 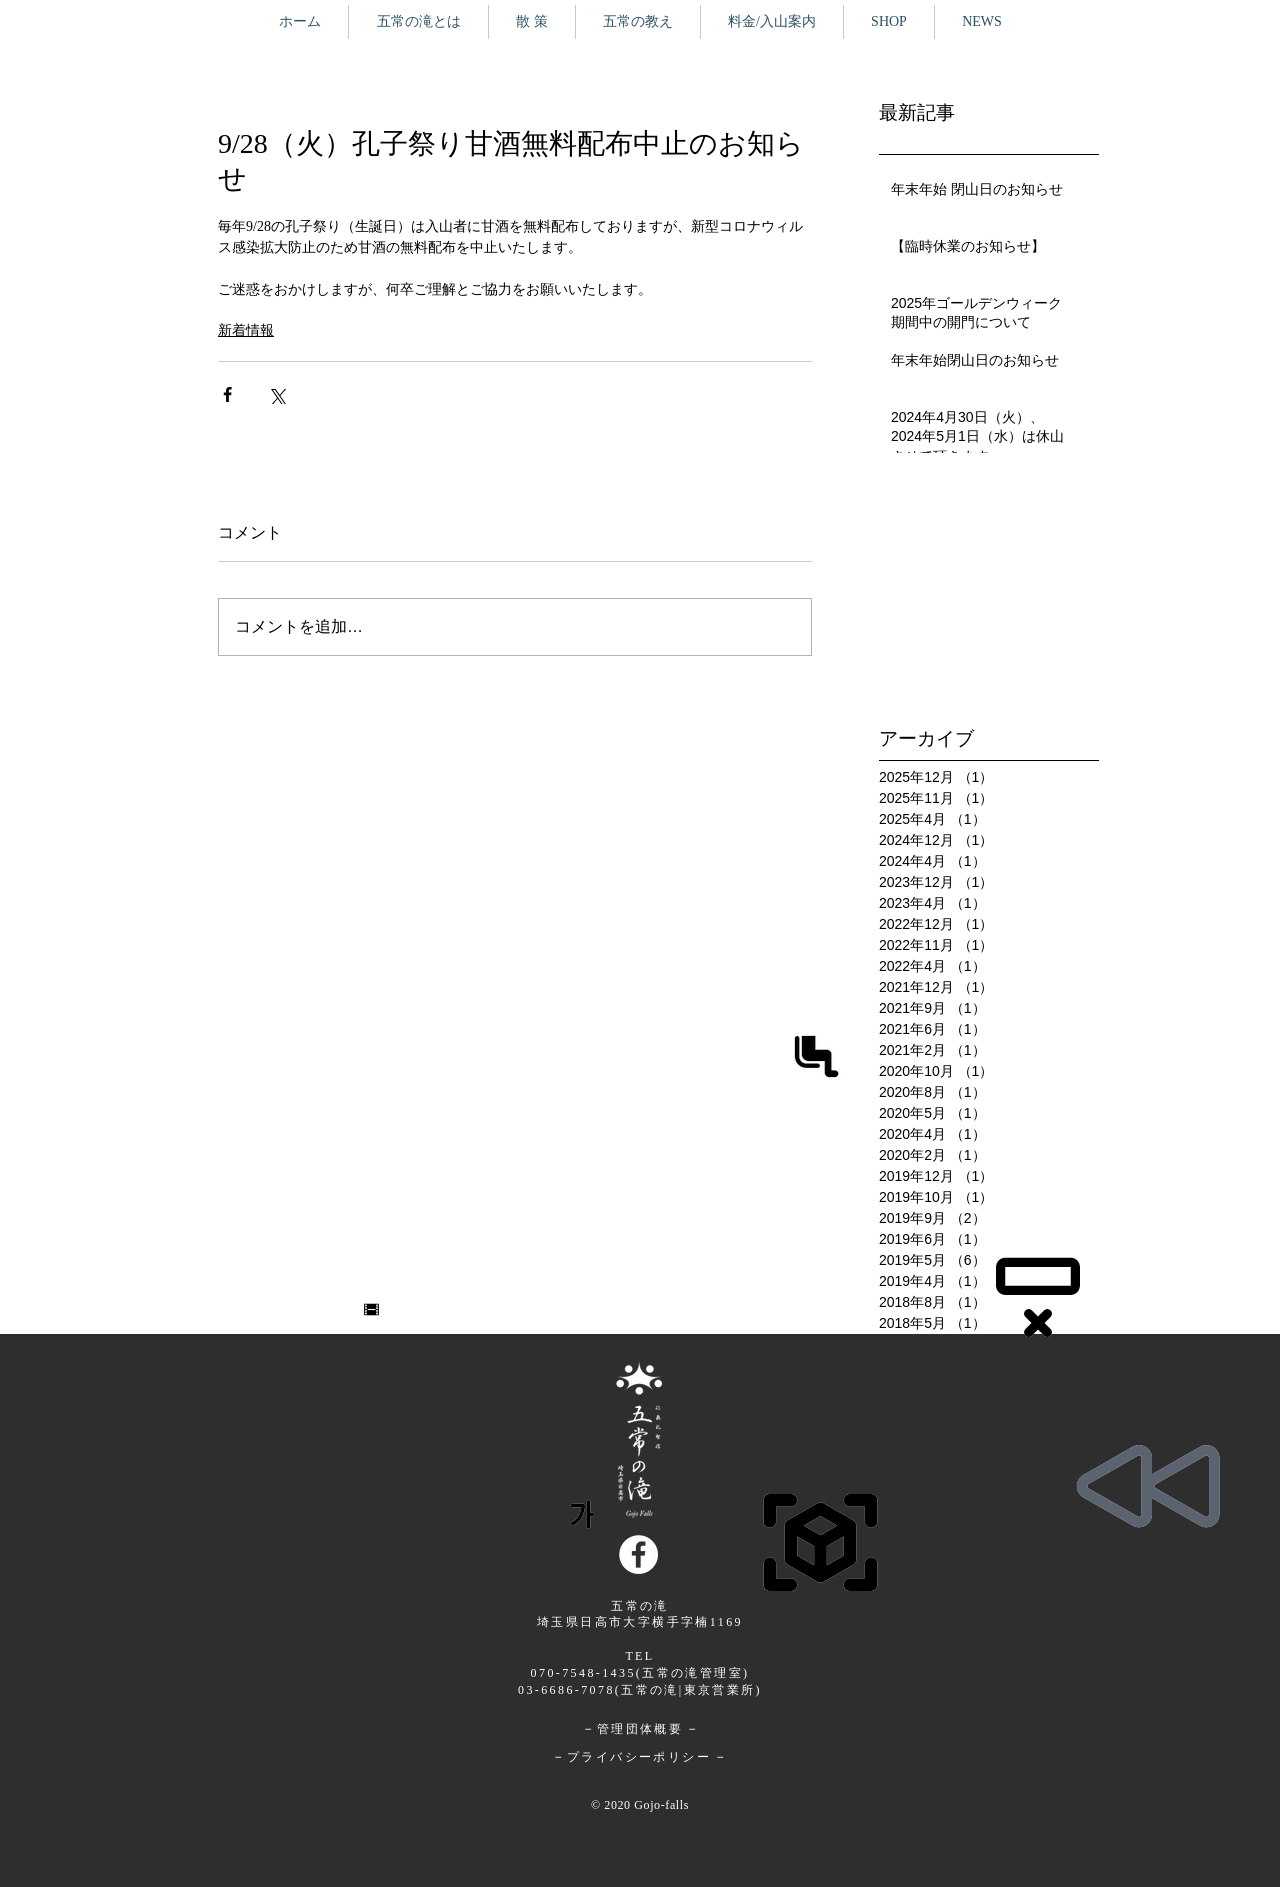 What do you see at coordinates (581, 1514) in the screenshot?
I see `switch to korean keyboard input` at bounding box center [581, 1514].